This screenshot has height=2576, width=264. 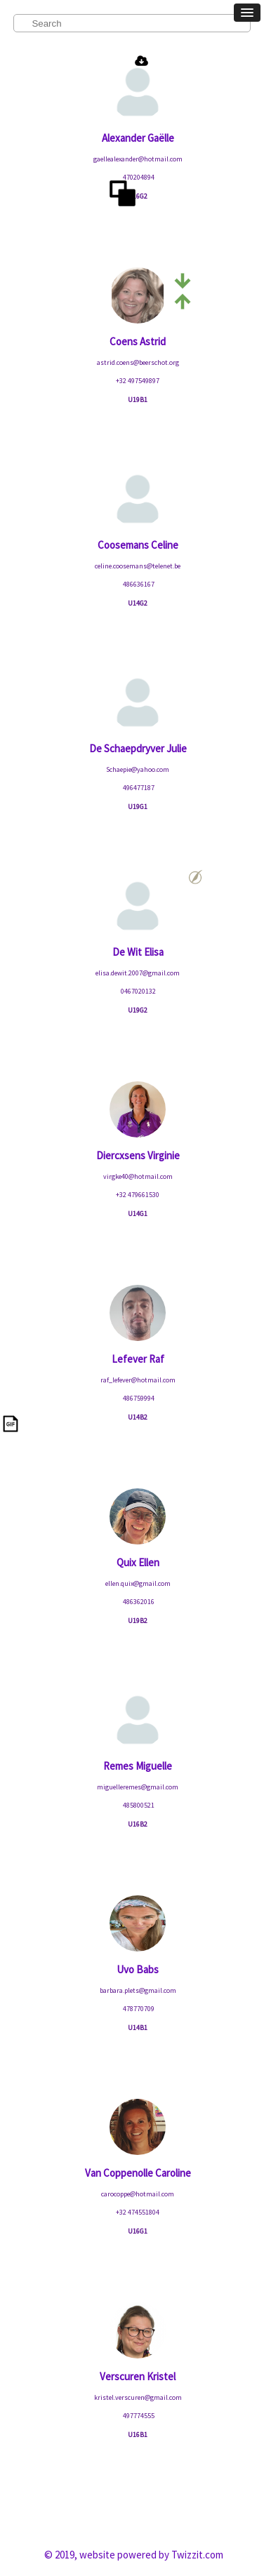 What do you see at coordinates (11, 1424) in the screenshot?
I see `attach a GIF file` at bounding box center [11, 1424].